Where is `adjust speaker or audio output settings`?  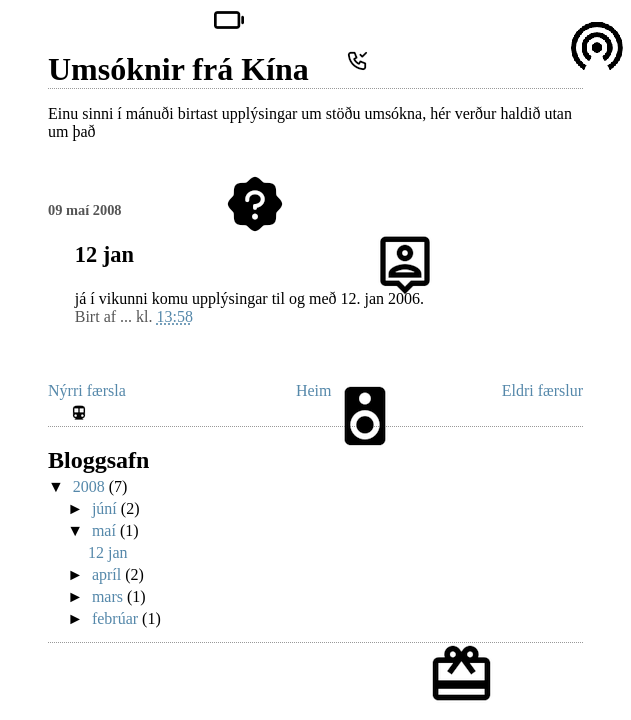 adjust speaker or audio output settings is located at coordinates (365, 416).